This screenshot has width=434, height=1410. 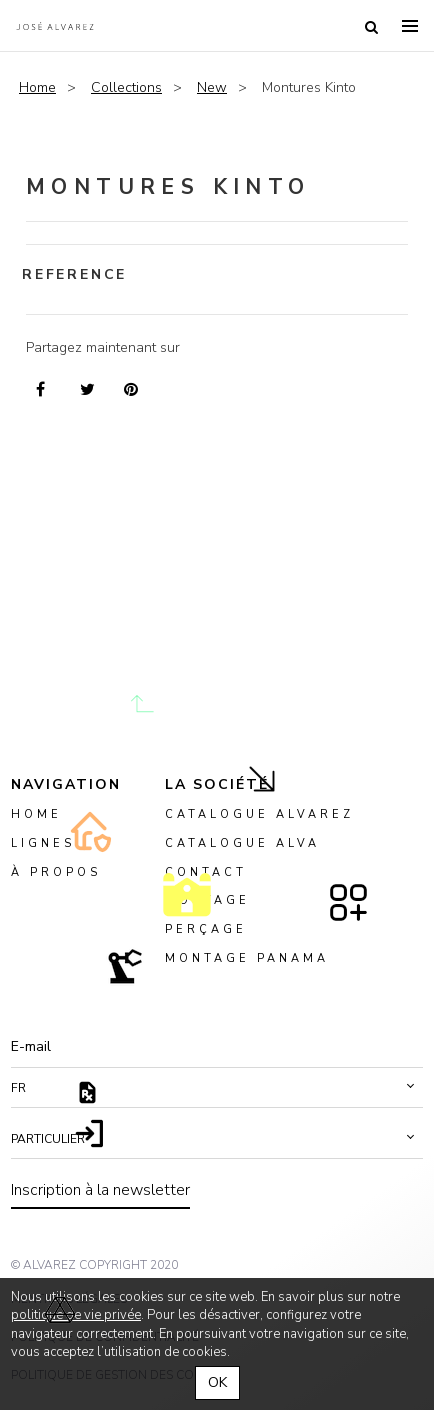 I want to click on sign in to your account, so click(x=91, y=1133).